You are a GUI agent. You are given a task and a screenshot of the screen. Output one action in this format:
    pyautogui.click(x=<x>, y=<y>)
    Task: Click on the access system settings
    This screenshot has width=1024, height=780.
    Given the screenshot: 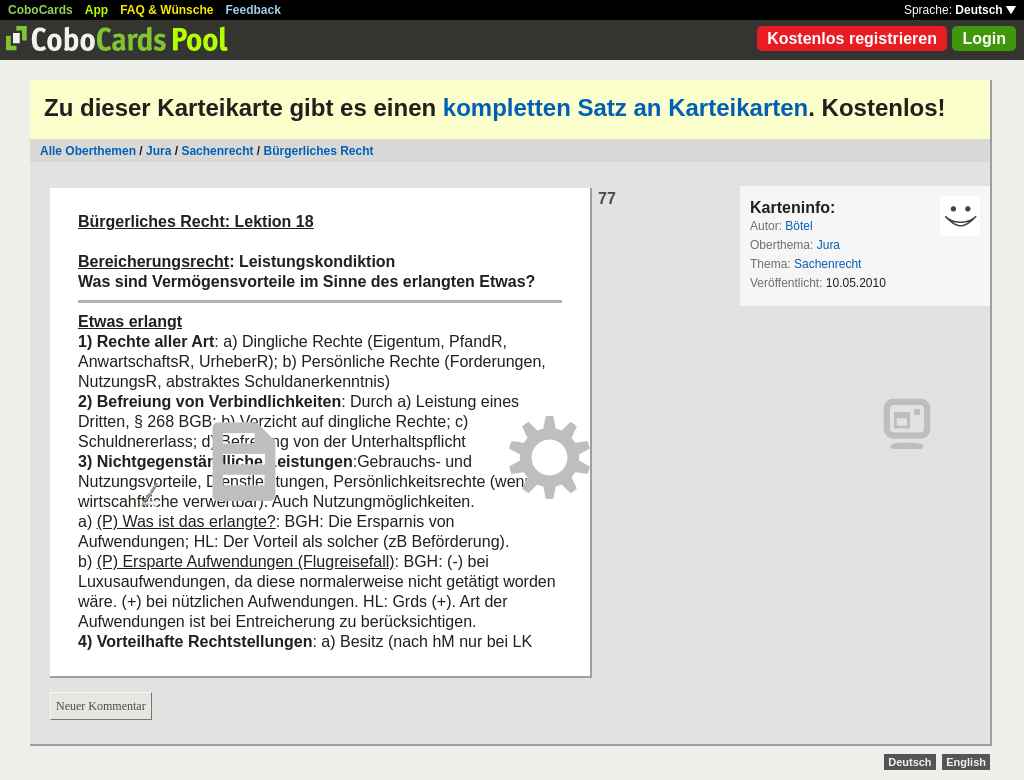 What is the action you would take?
    pyautogui.click(x=549, y=457)
    